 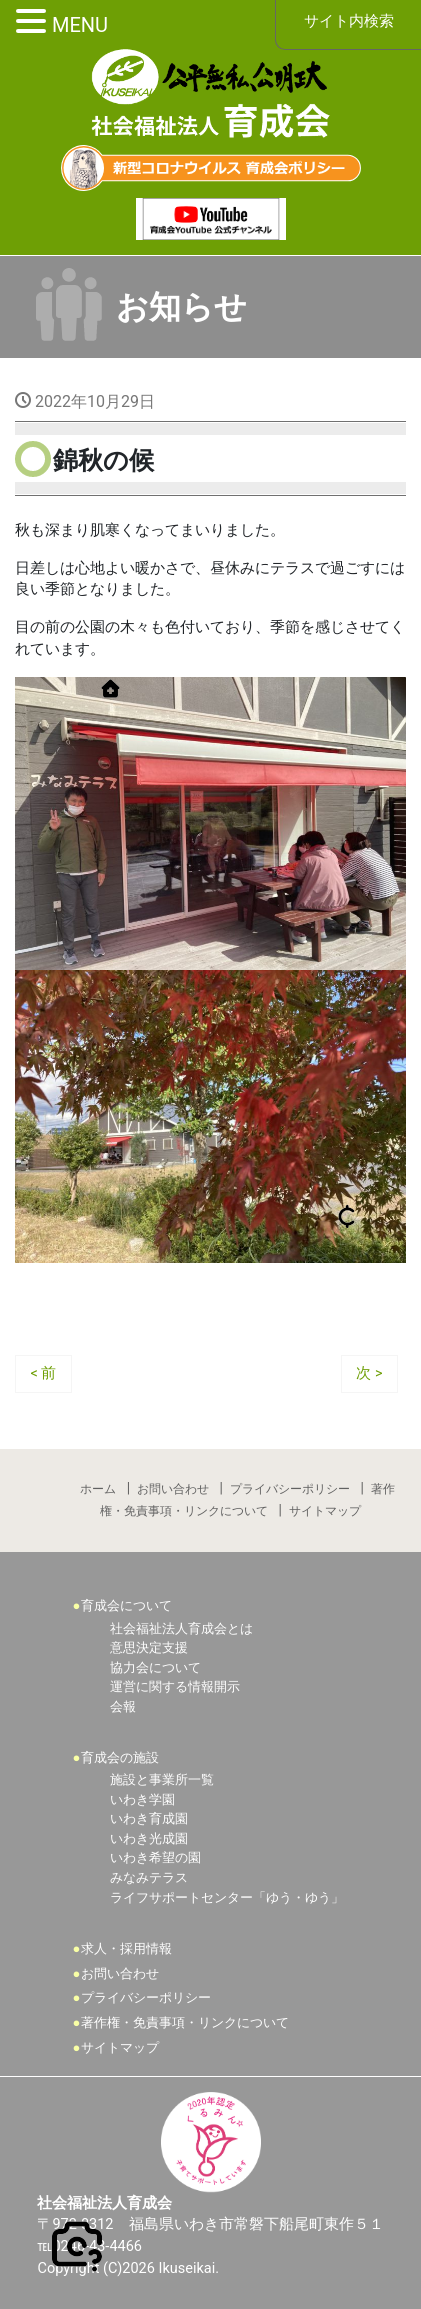 What do you see at coordinates (77, 2244) in the screenshot?
I see `camera help or troubleshooting` at bounding box center [77, 2244].